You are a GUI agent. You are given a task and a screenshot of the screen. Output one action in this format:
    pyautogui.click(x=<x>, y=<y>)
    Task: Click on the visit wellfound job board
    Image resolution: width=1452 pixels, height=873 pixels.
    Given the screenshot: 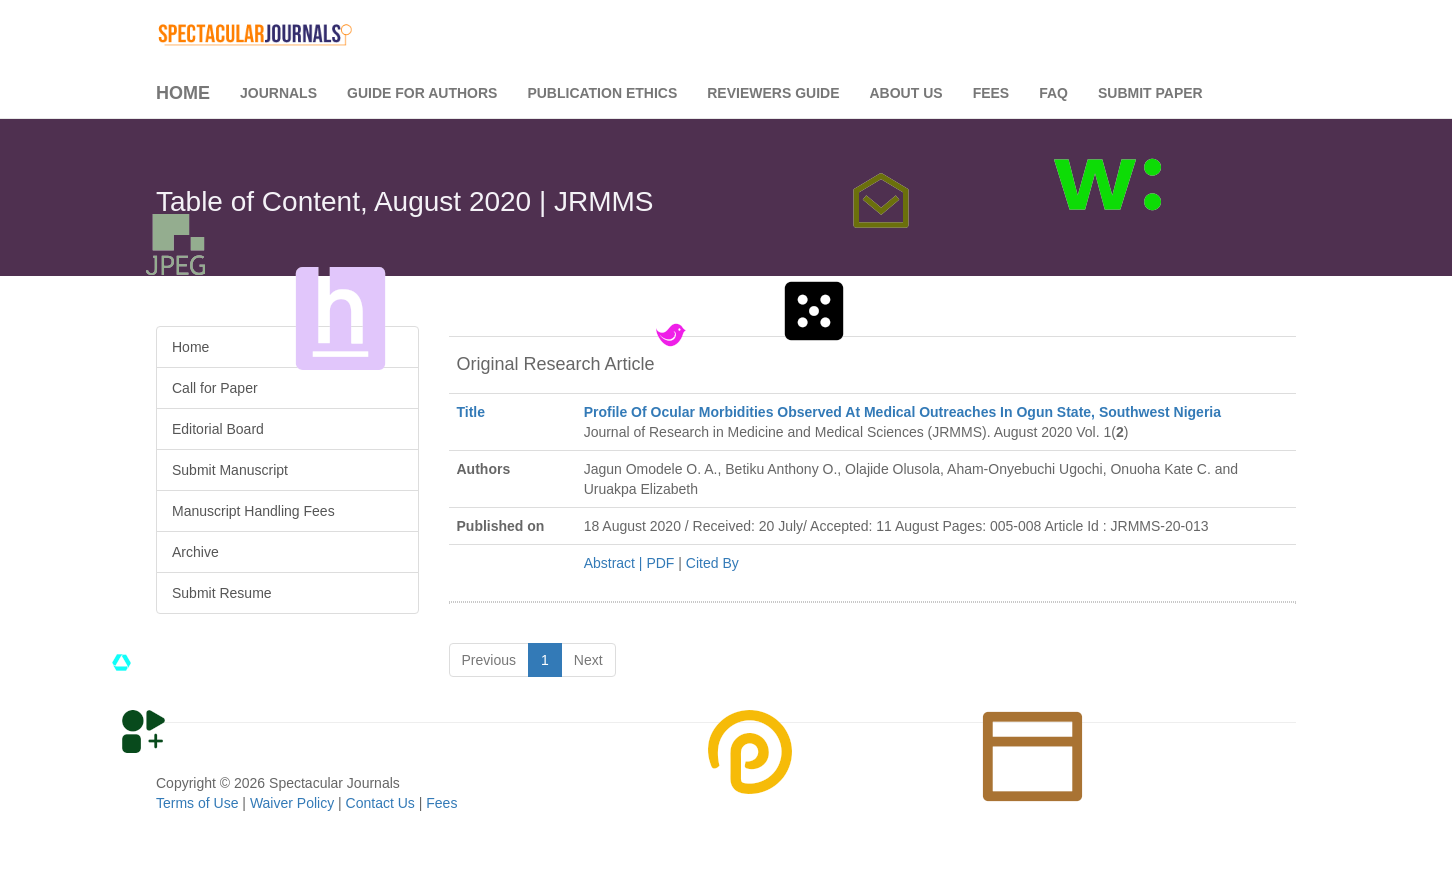 What is the action you would take?
    pyautogui.click(x=1107, y=184)
    